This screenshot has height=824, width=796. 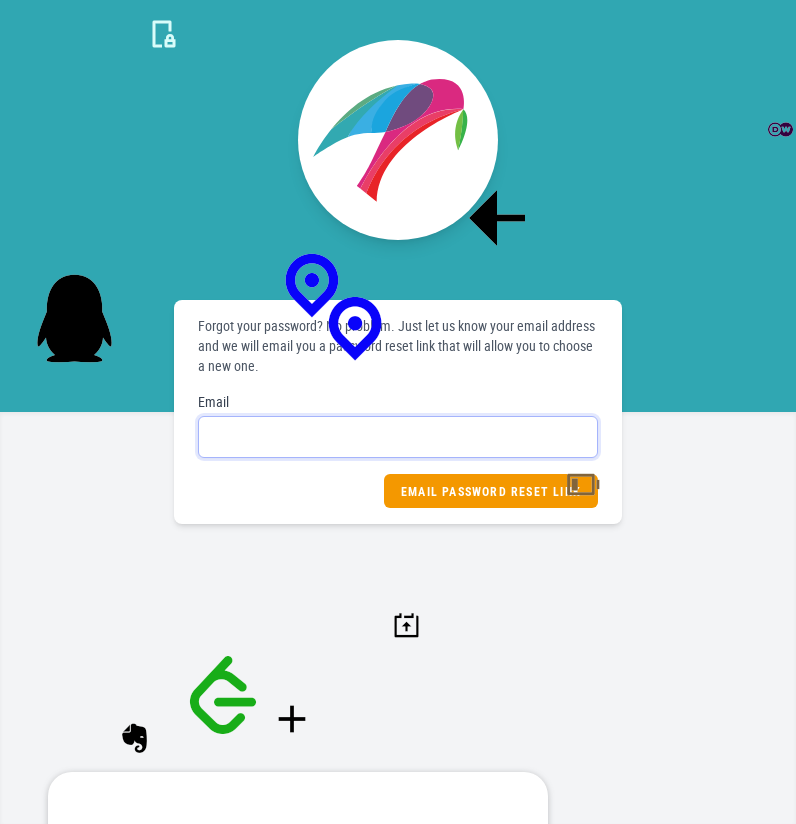 I want to click on indicates device is locked or secured, so click(x=162, y=34).